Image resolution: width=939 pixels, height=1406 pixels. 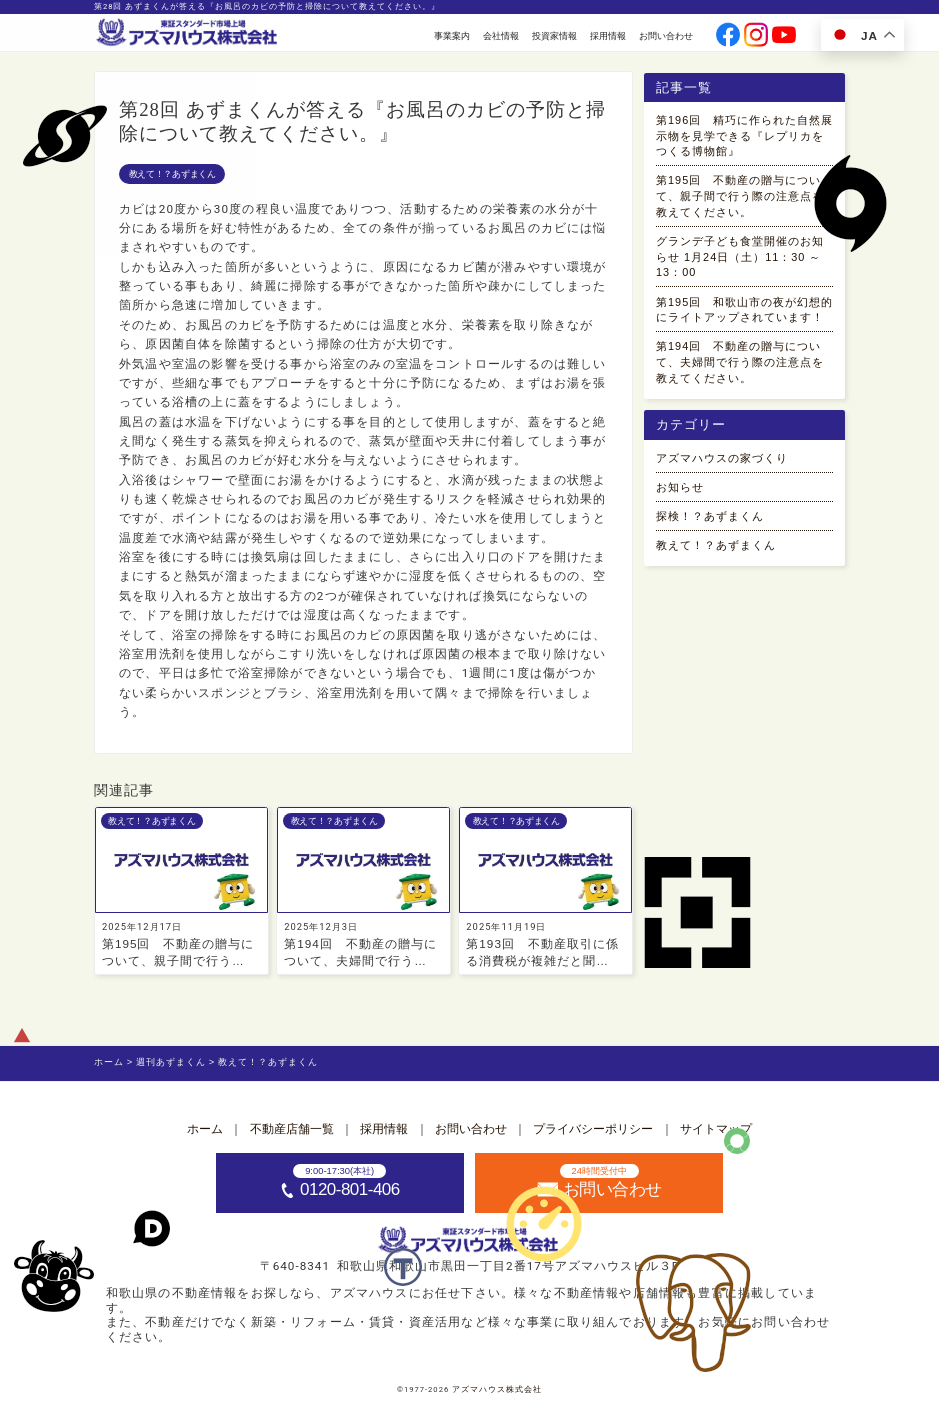 I want to click on PostgreSQL database logo, so click(x=693, y=1312).